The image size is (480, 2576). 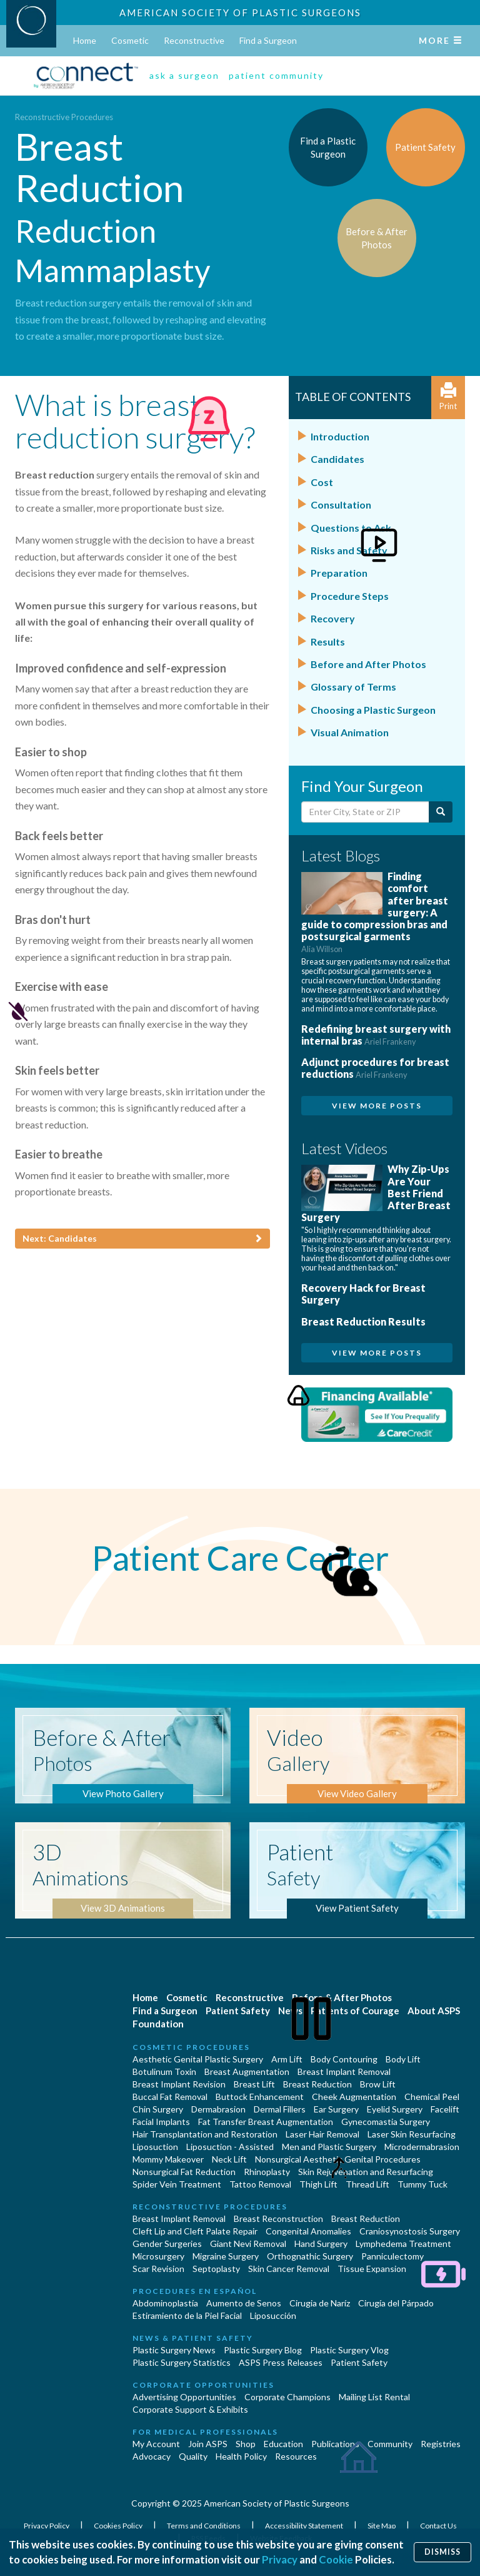 What do you see at coordinates (443, 2274) in the screenshot?
I see `indicates device is currently charging` at bounding box center [443, 2274].